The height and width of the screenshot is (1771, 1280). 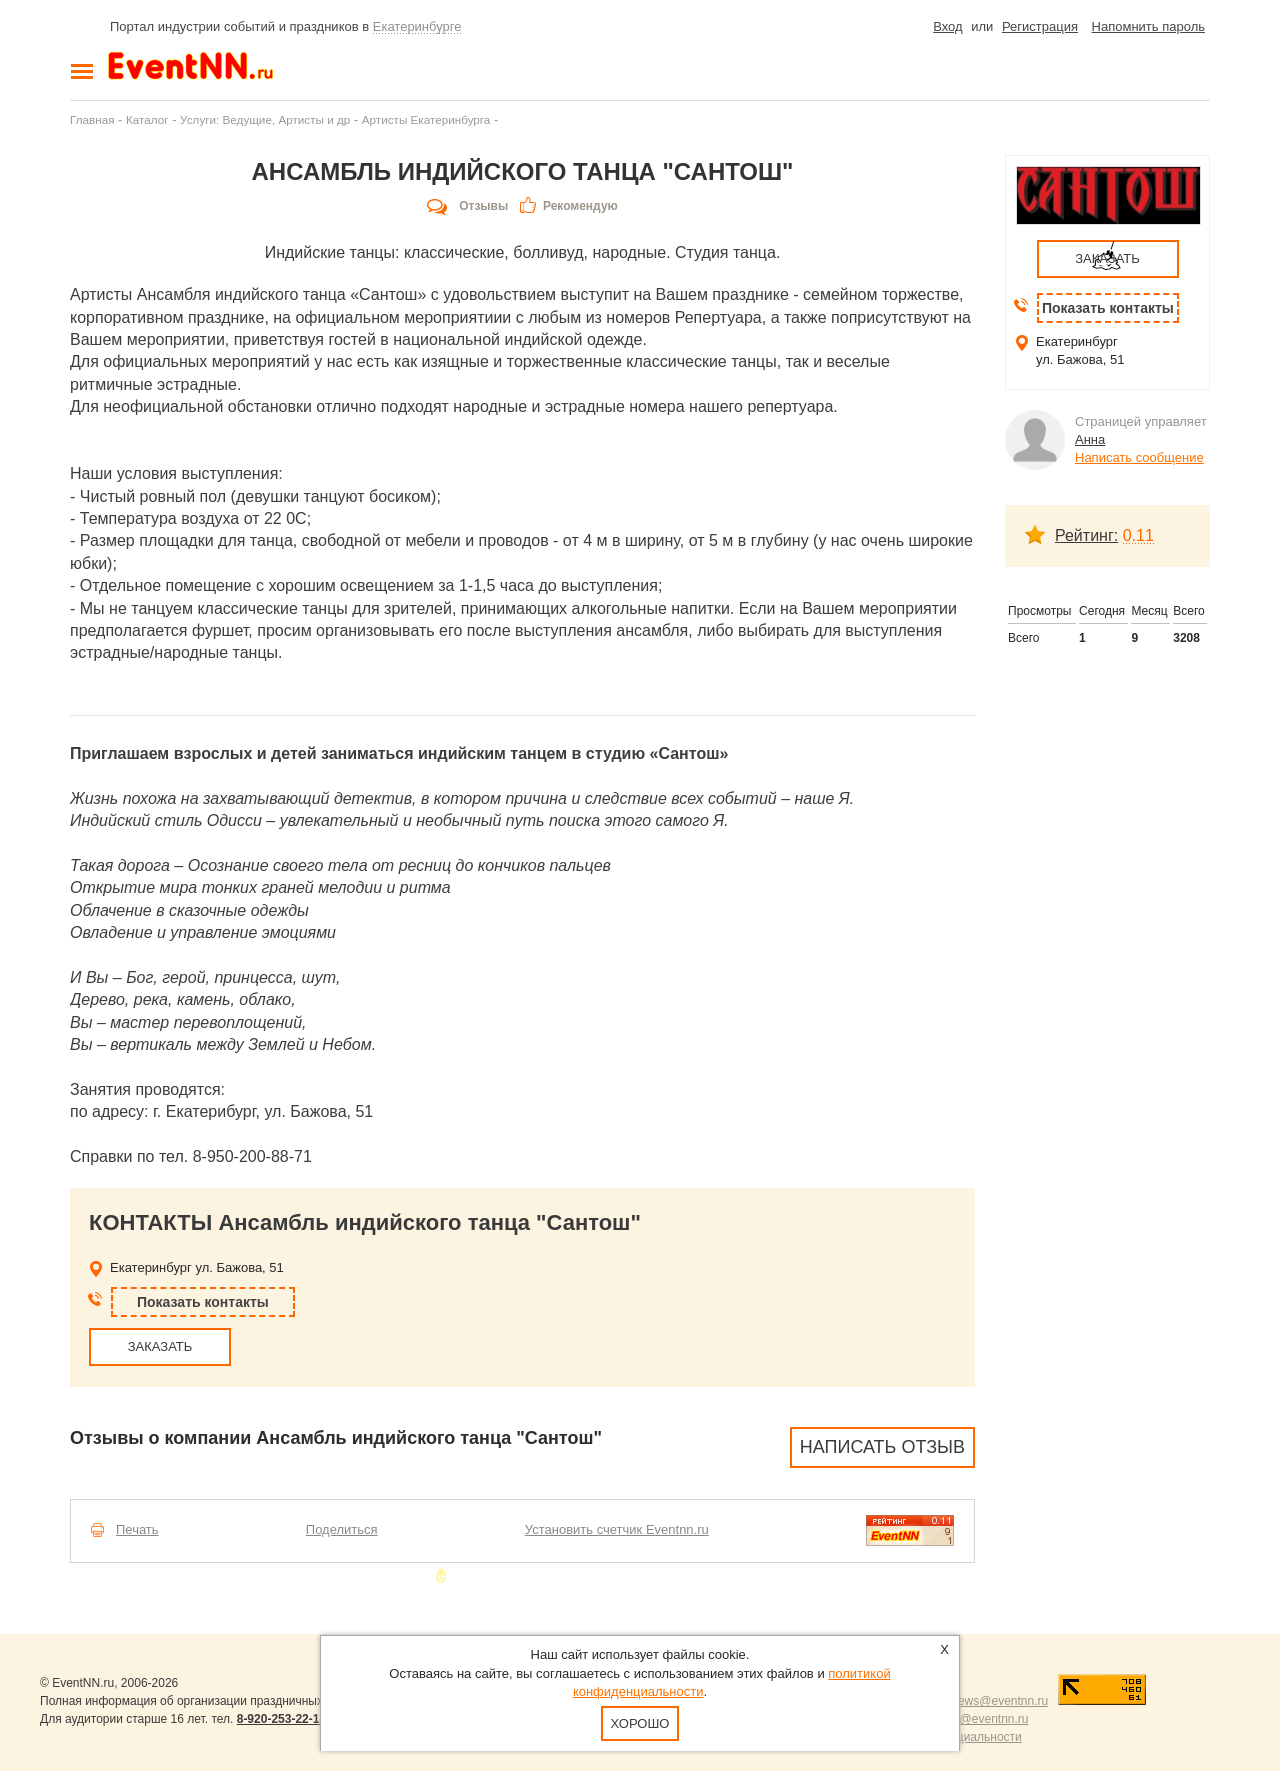 What do you see at coordinates (1106, 255) in the screenshot?
I see `coal resource in a crafting or mining game` at bounding box center [1106, 255].